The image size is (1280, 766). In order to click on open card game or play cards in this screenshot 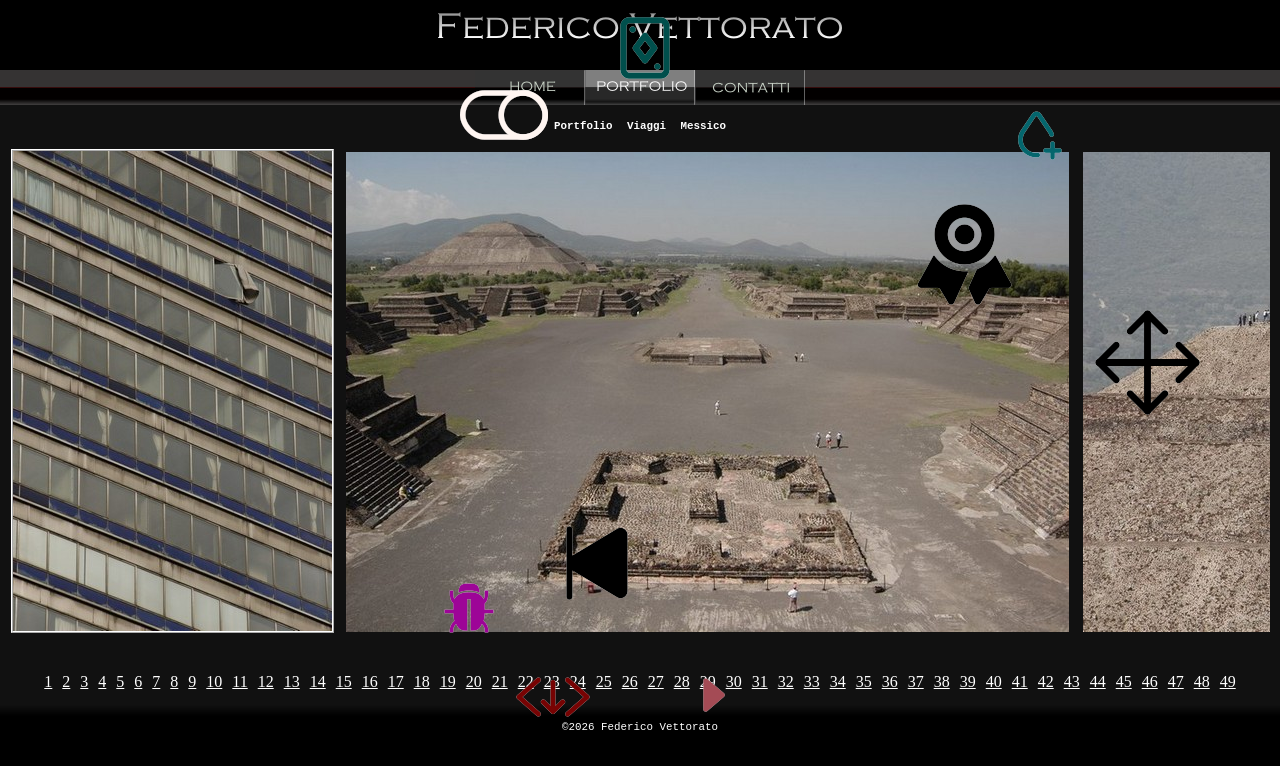, I will do `click(645, 48)`.